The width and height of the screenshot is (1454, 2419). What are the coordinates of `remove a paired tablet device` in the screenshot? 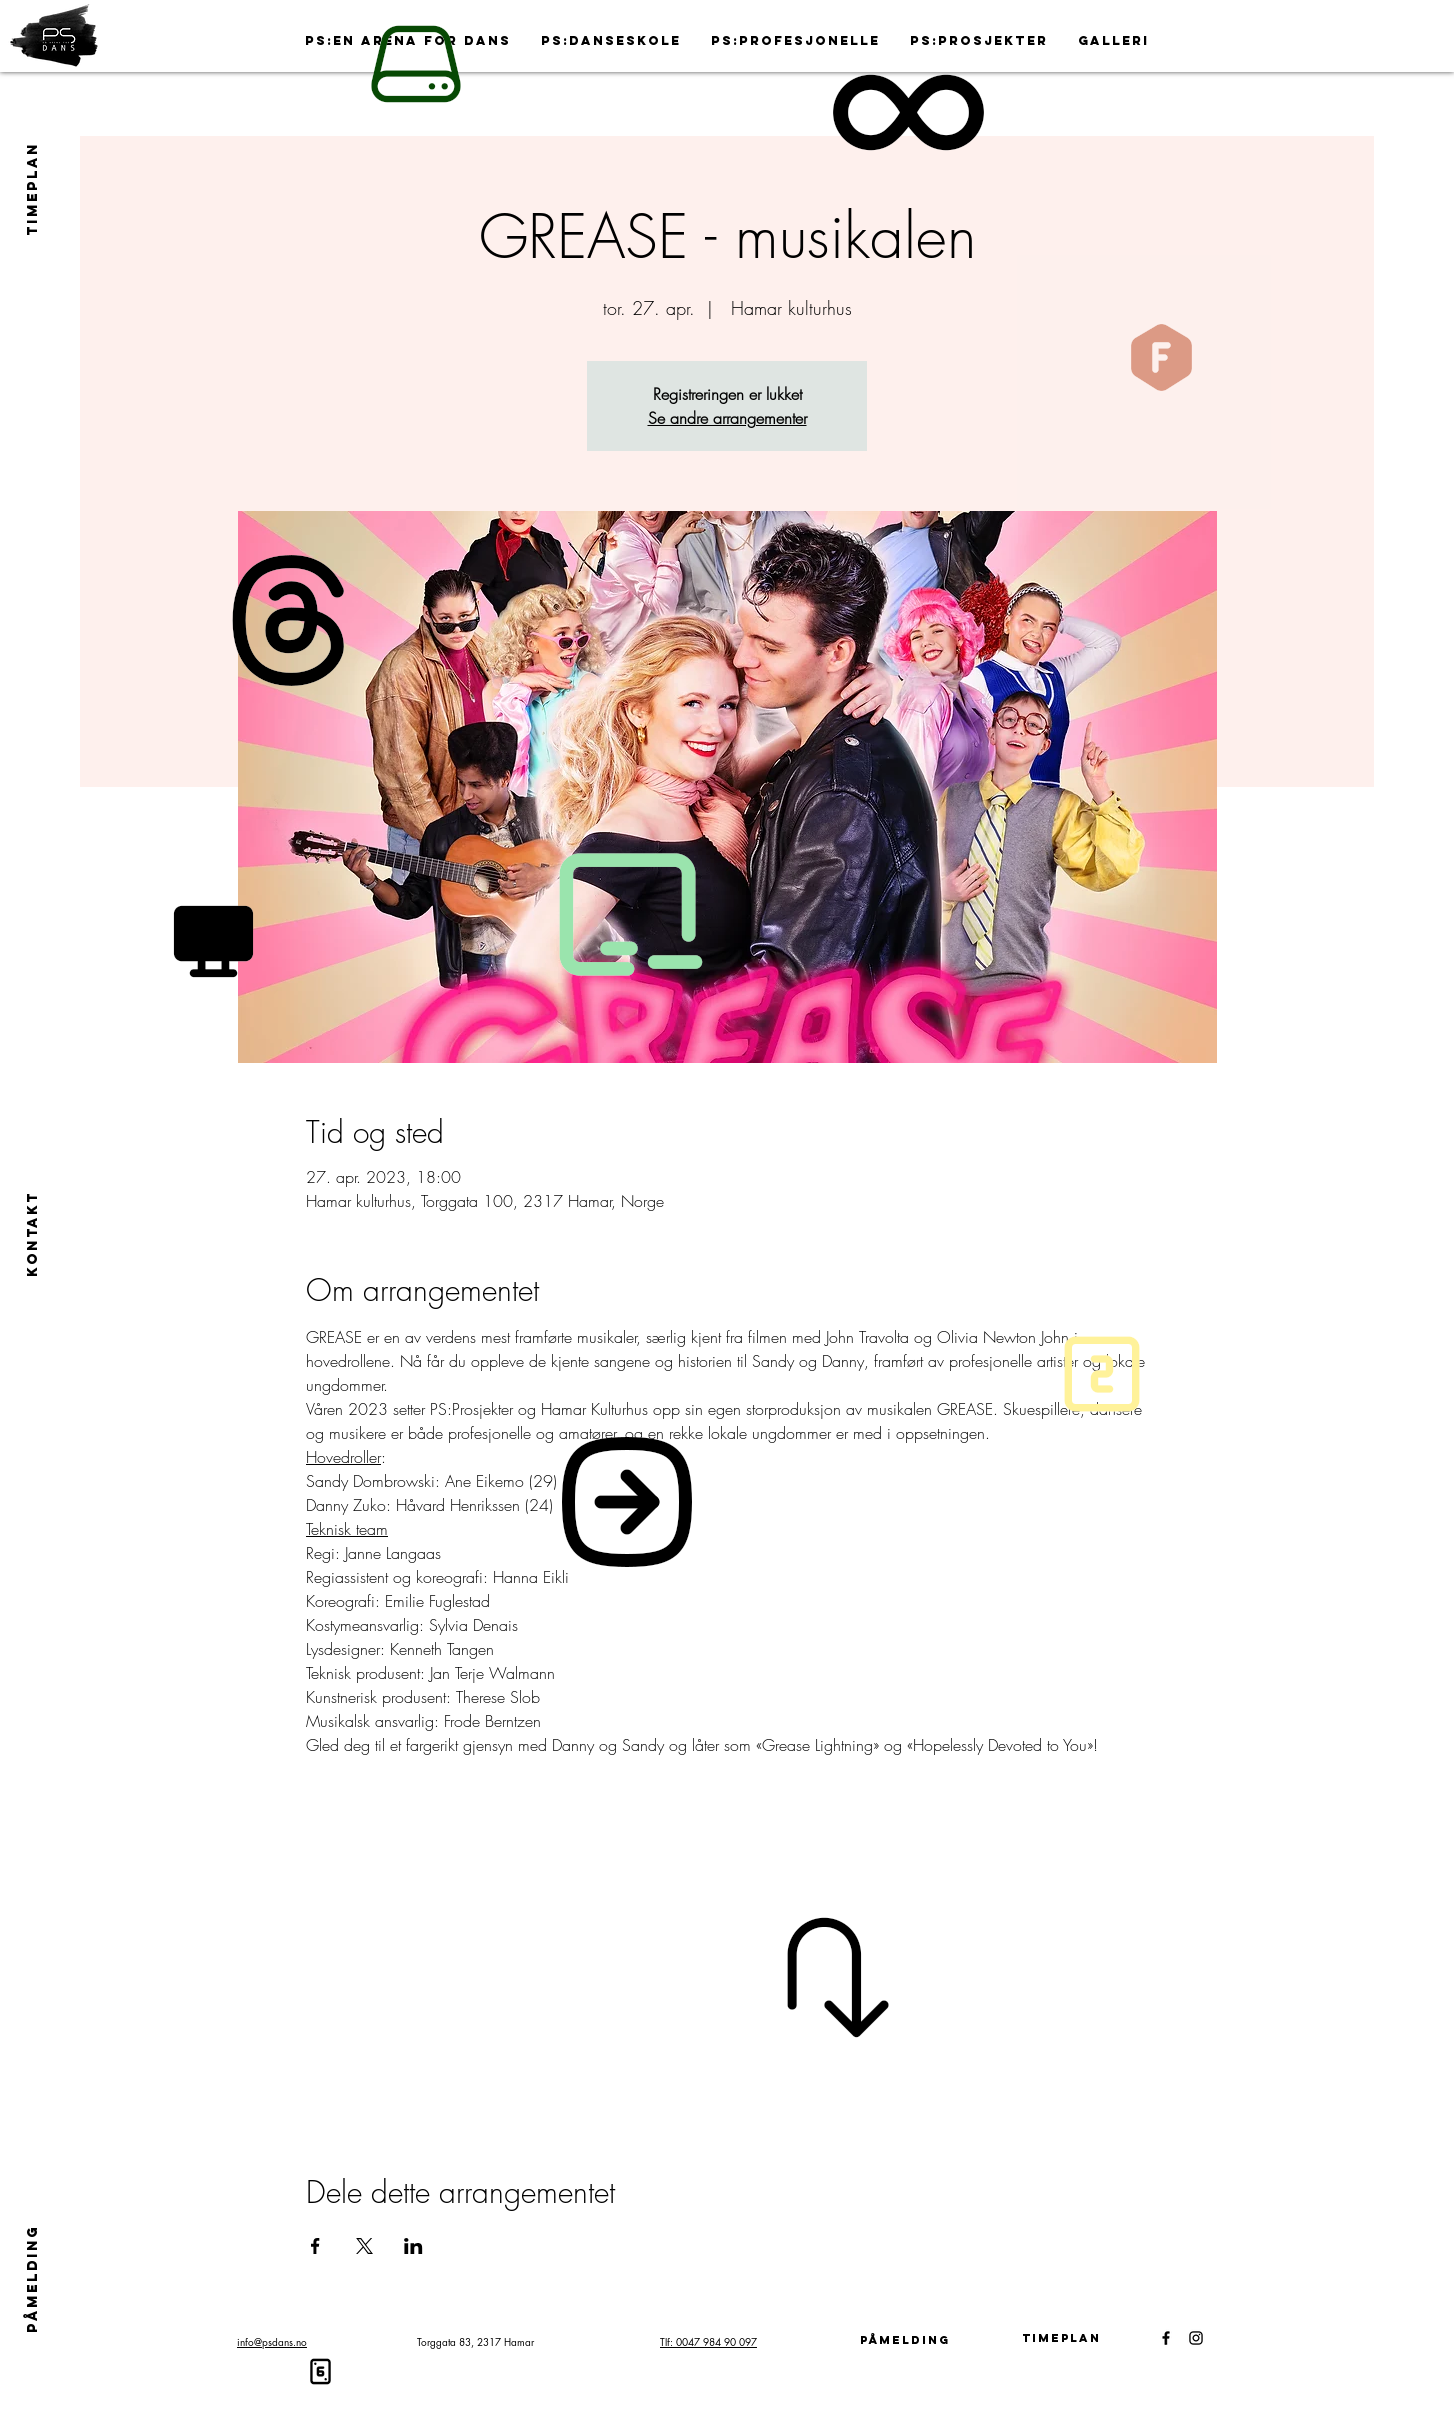 It's located at (627, 914).